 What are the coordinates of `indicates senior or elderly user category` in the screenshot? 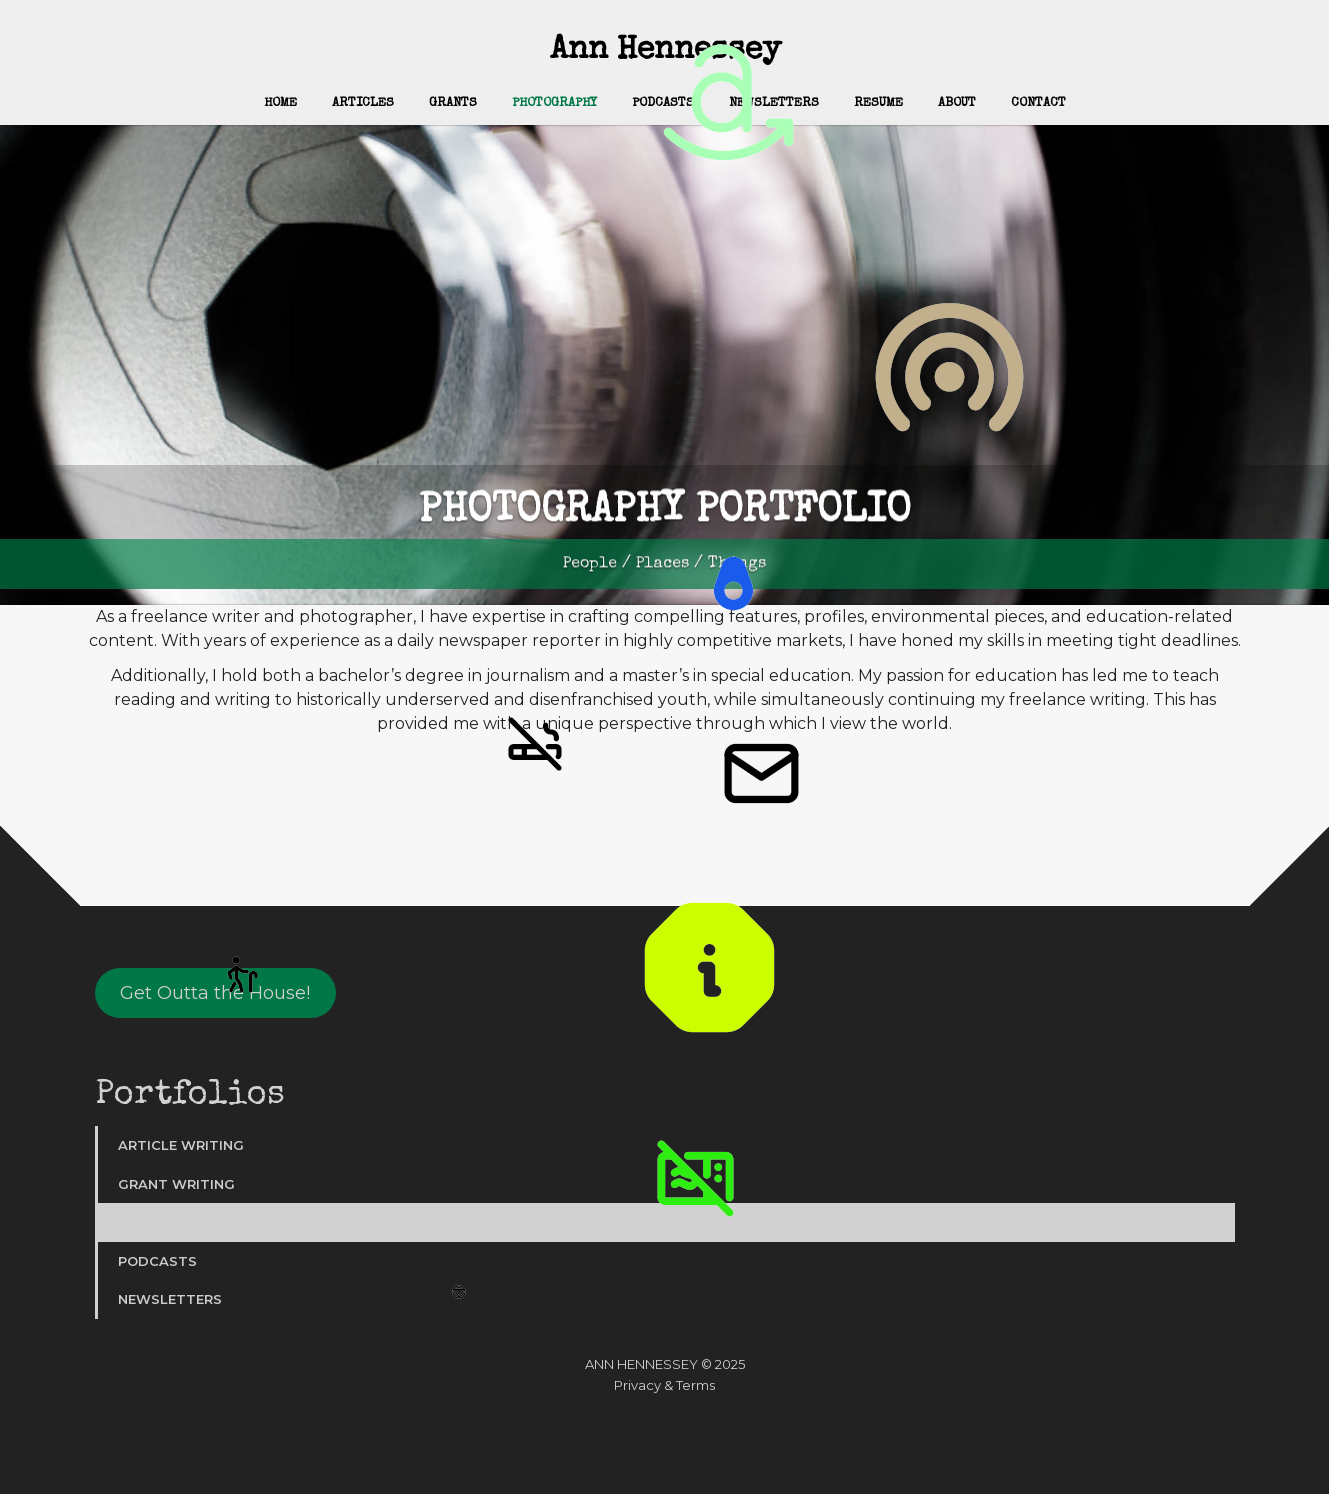 It's located at (243, 974).